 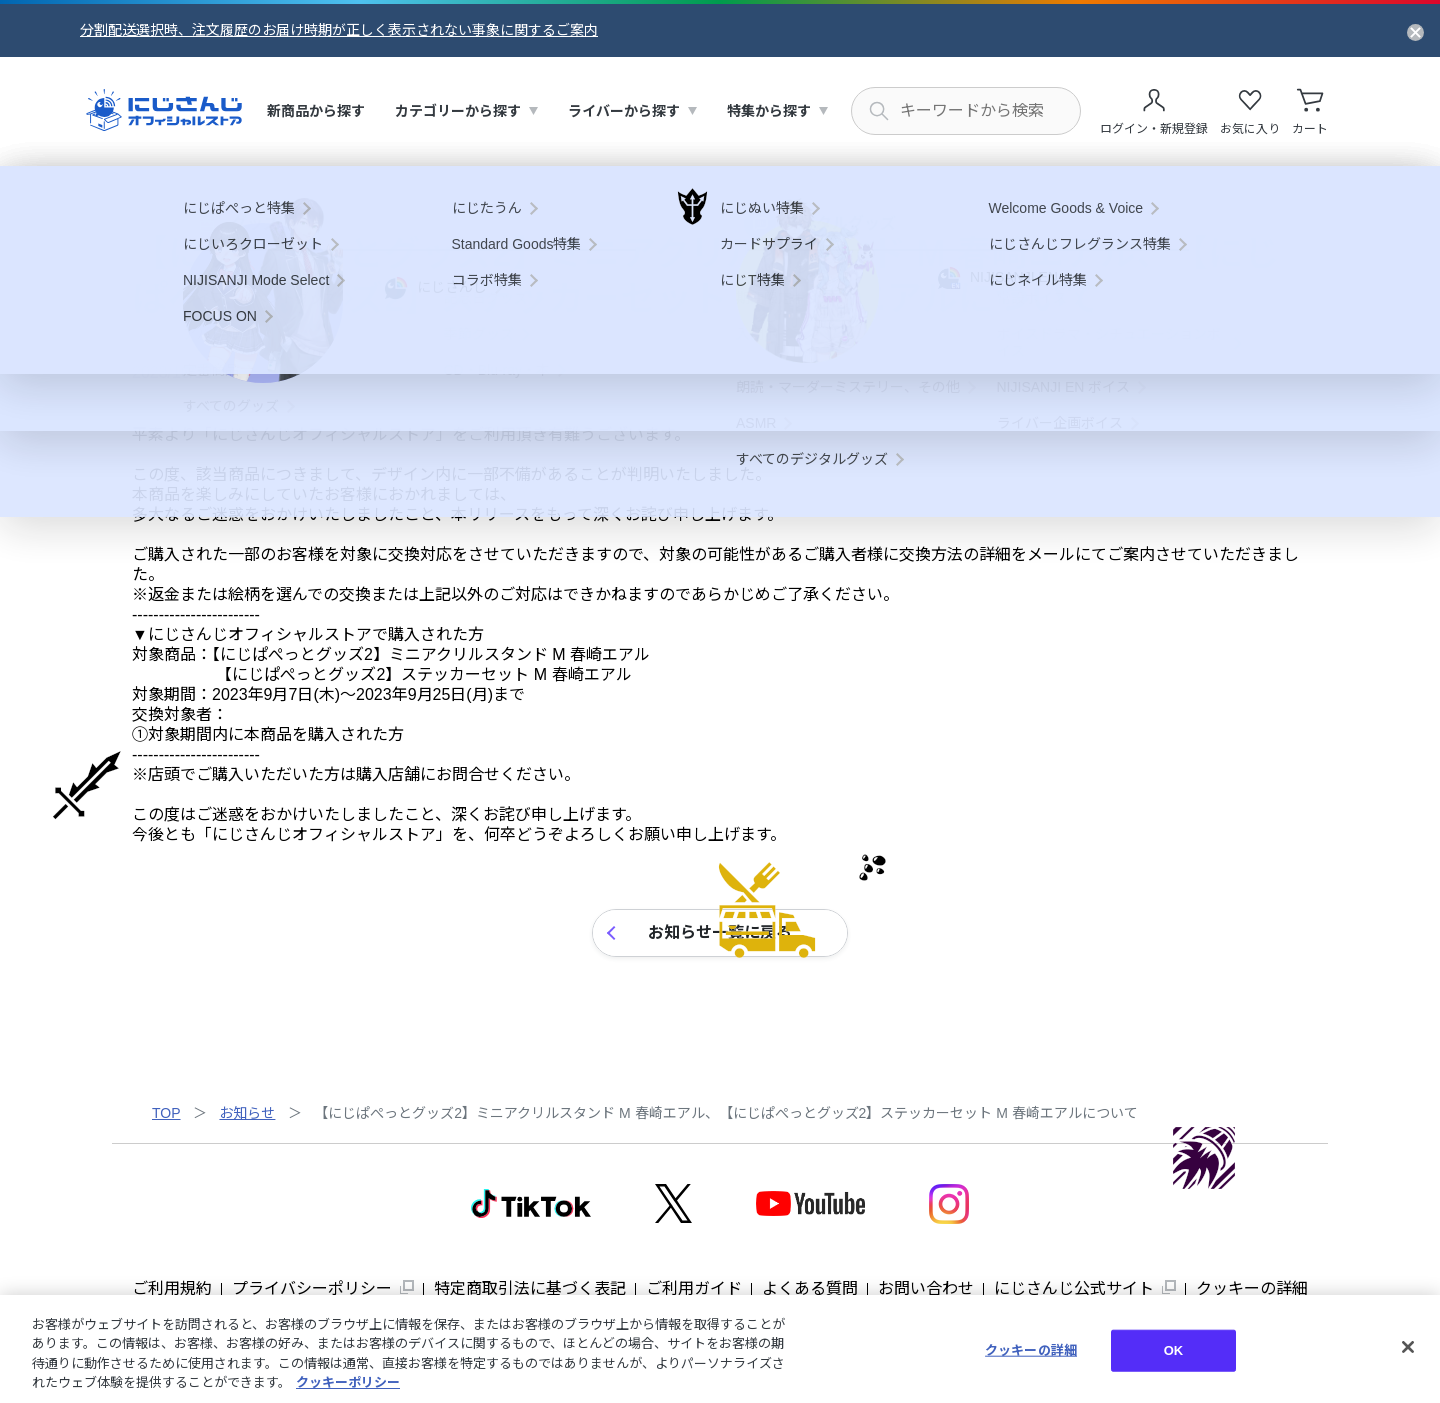 I want to click on select trident shield weapon or defense item, so click(x=692, y=206).